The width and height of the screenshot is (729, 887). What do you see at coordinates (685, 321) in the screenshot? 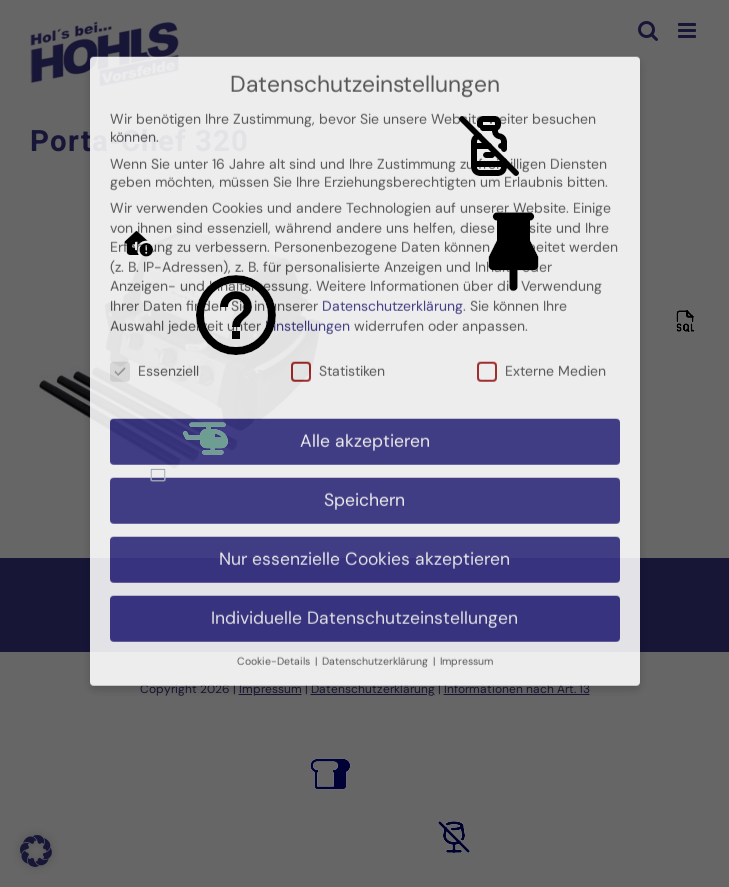
I see `indicates a SQL database file` at bounding box center [685, 321].